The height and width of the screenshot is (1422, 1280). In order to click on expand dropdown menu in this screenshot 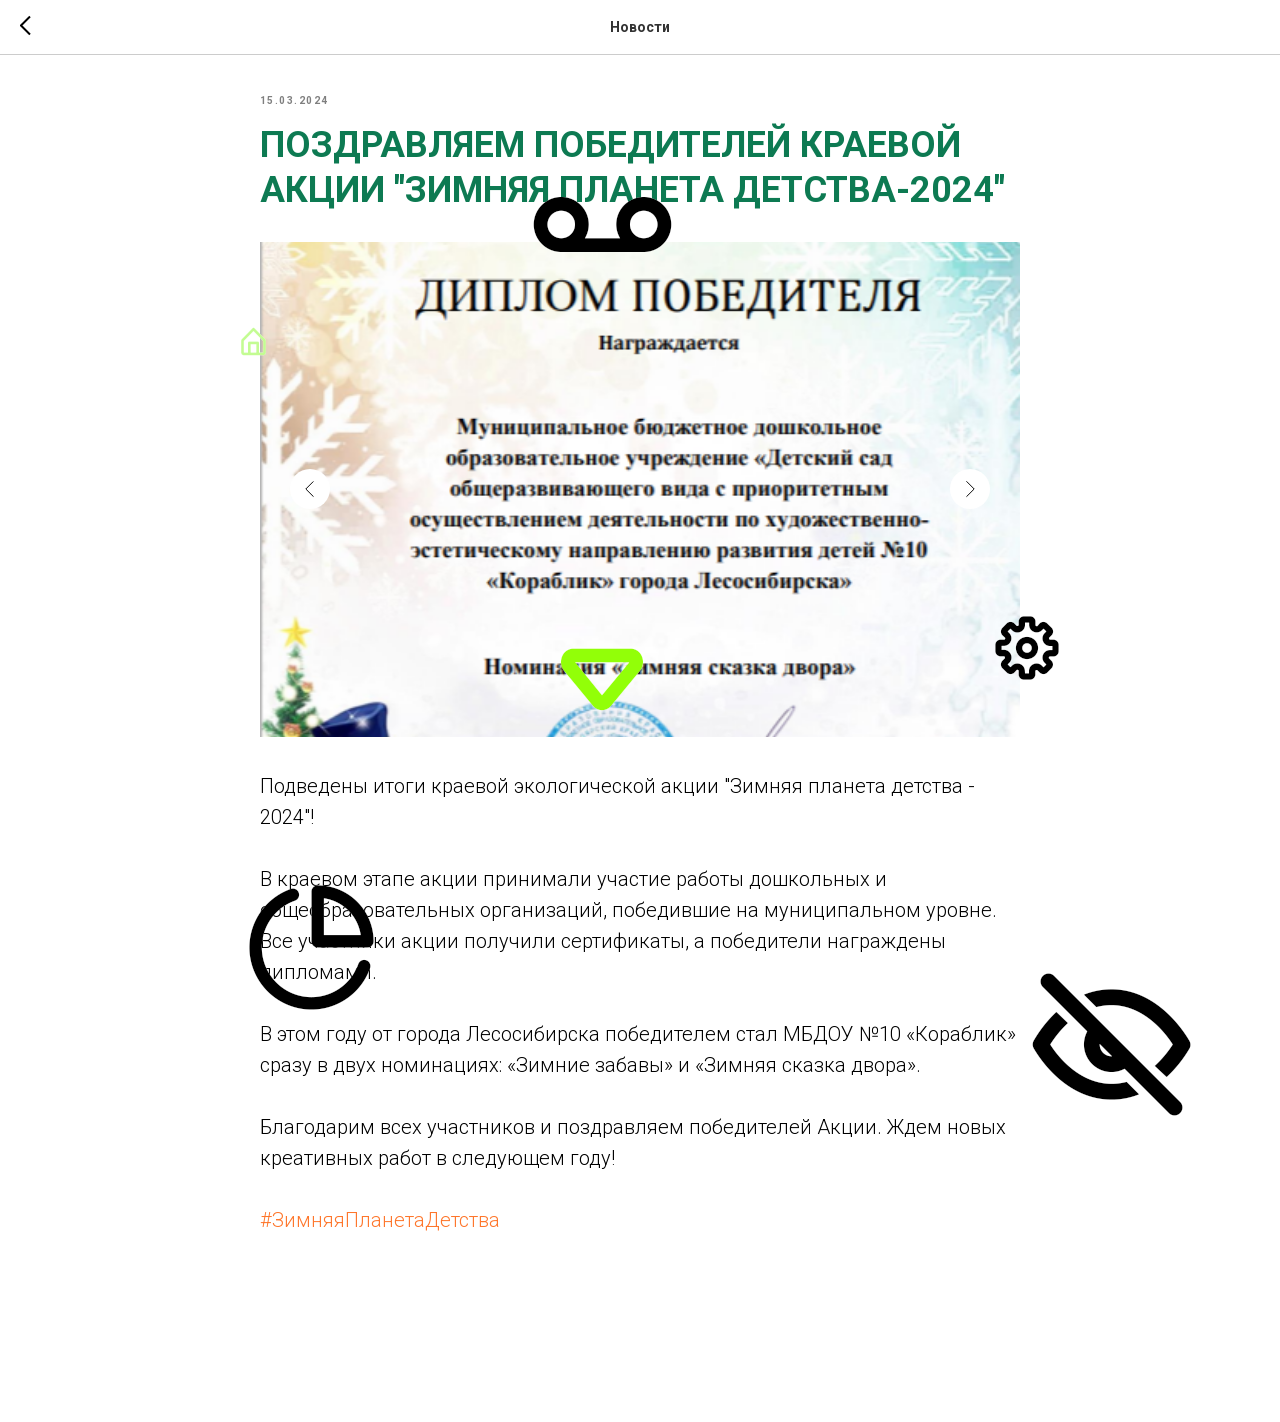, I will do `click(602, 676)`.